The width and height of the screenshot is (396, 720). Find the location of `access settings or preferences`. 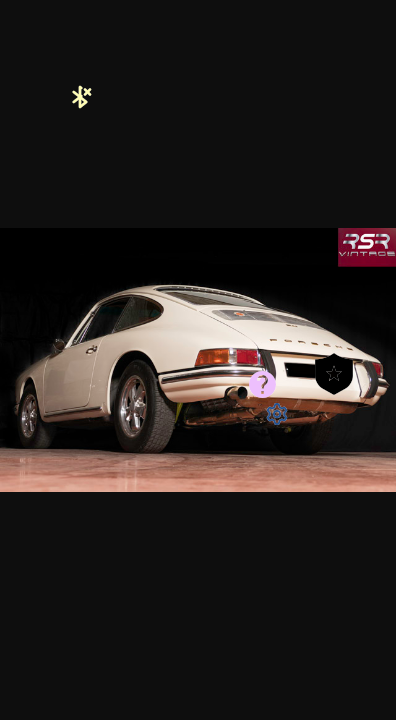

access settings or preferences is located at coordinates (277, 414).